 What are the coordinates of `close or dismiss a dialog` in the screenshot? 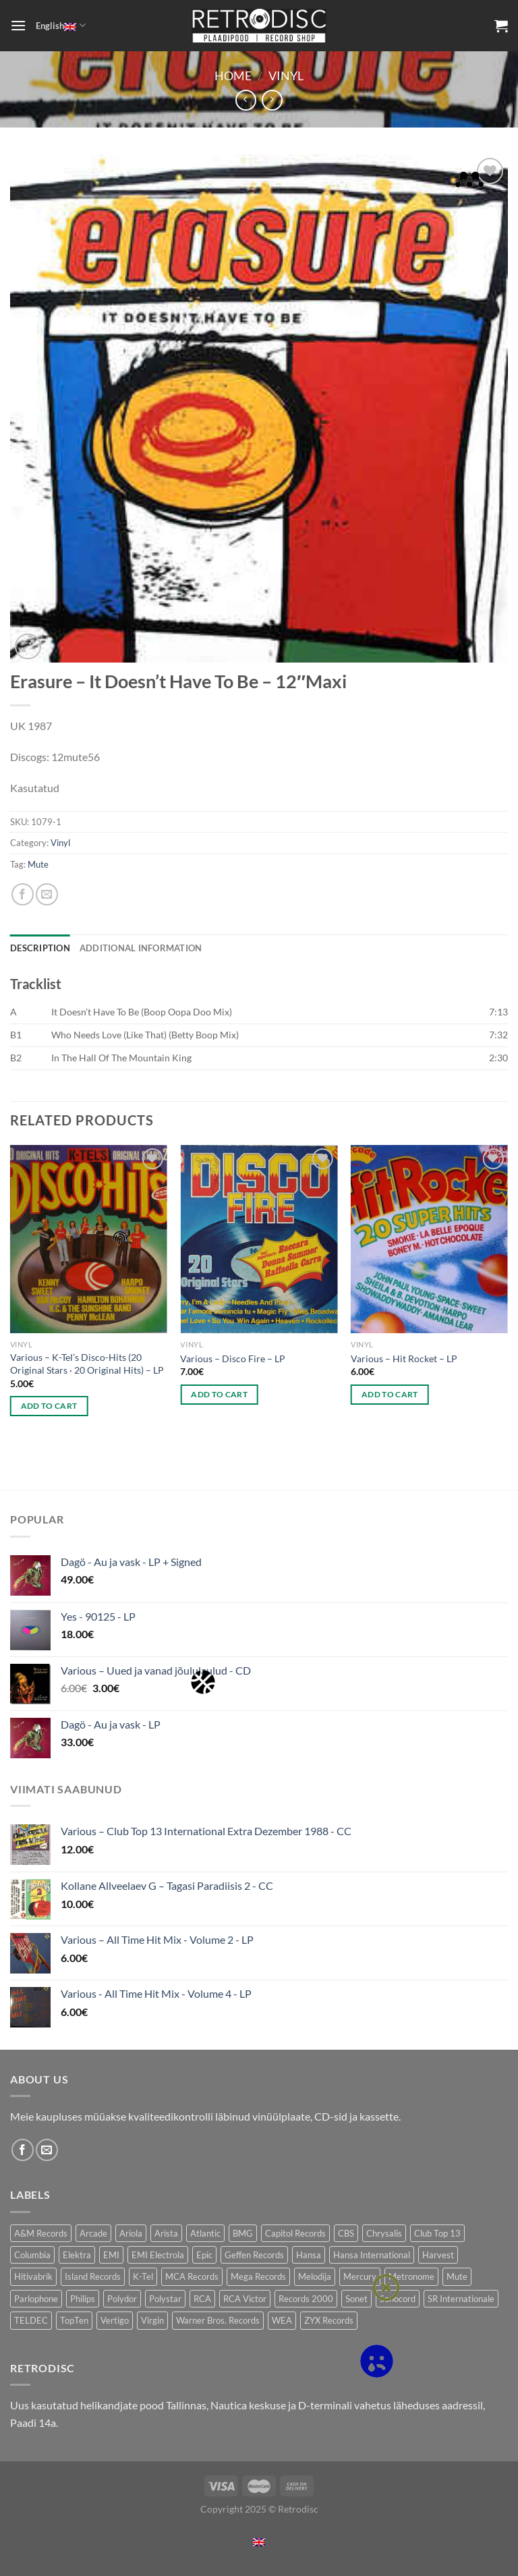 It's located at (386, 2287).